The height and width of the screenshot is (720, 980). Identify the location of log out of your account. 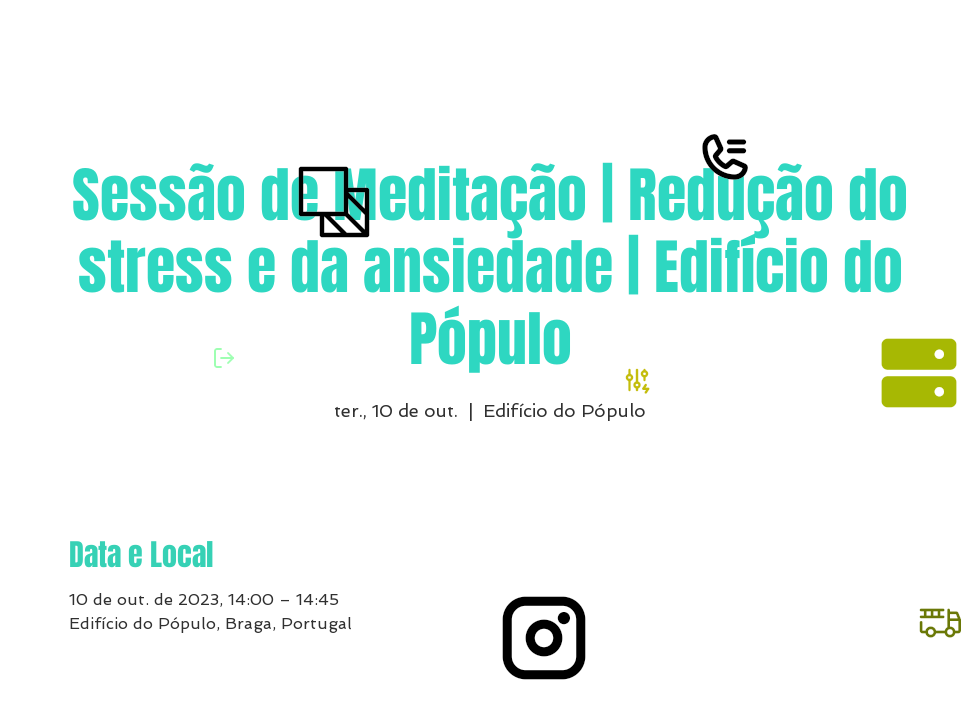
(224, 358).